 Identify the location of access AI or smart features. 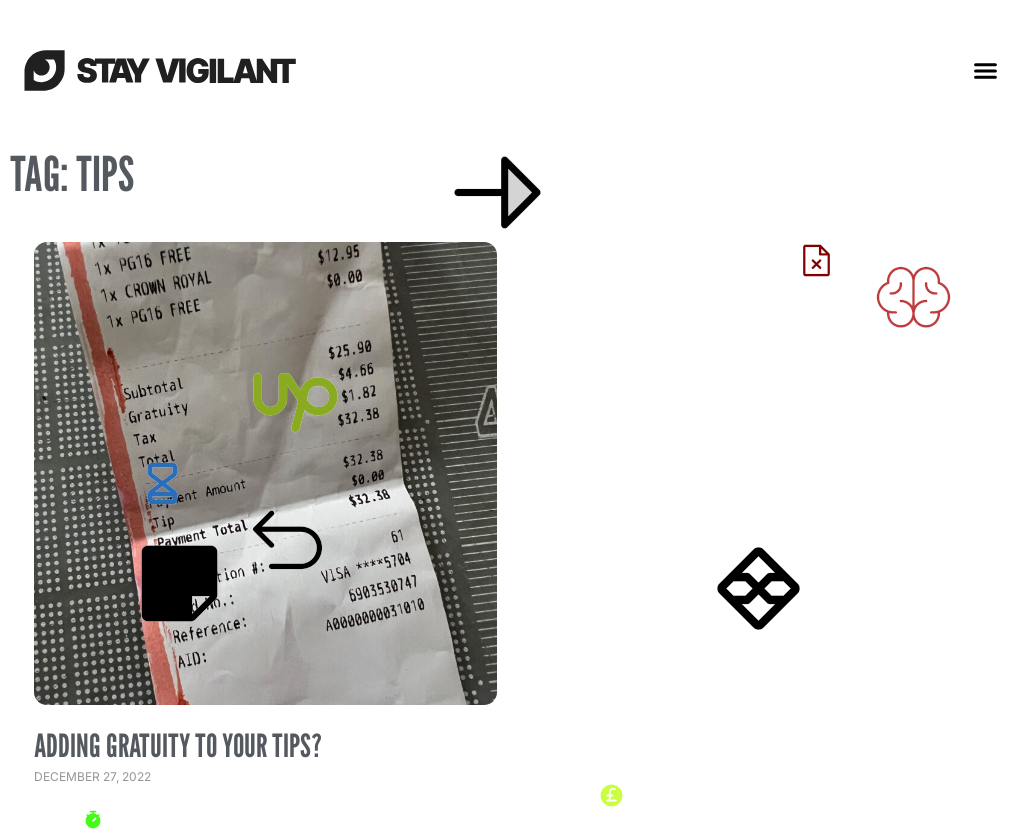
(913, 298).